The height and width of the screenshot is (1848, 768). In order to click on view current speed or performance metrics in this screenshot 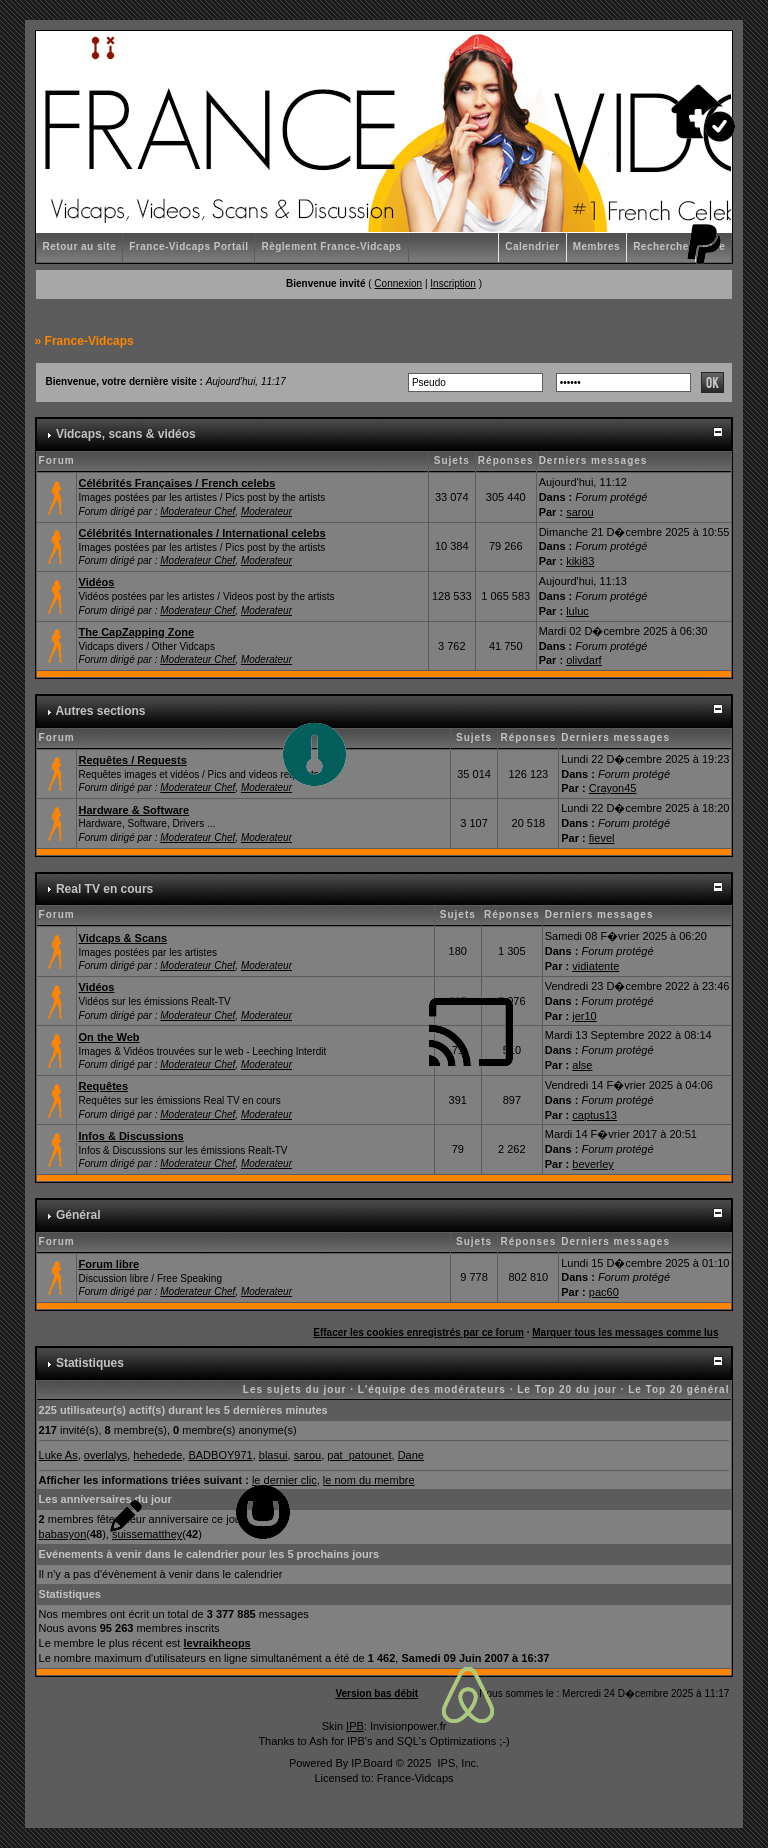, I will do `click(314, 754)`.